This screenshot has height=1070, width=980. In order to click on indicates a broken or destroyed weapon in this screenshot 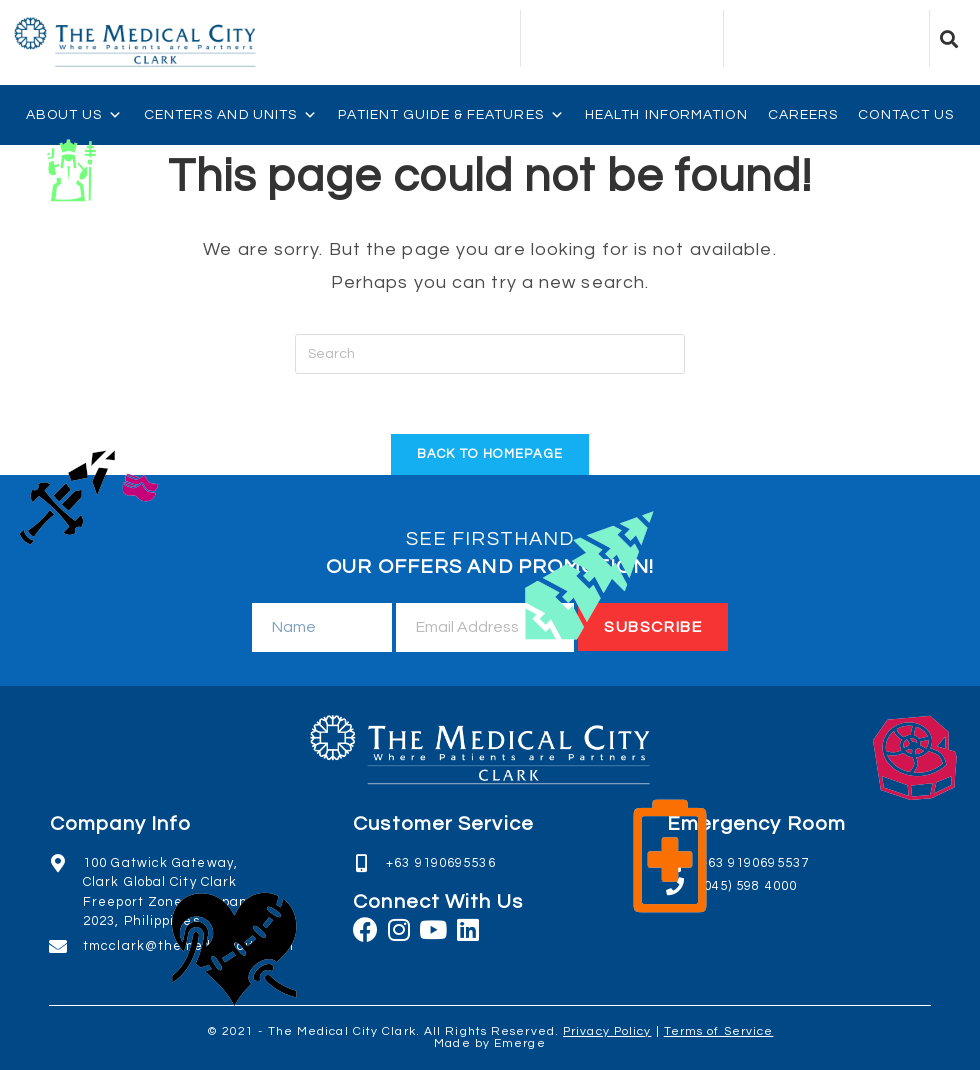, I will do `click(66, 498)`.